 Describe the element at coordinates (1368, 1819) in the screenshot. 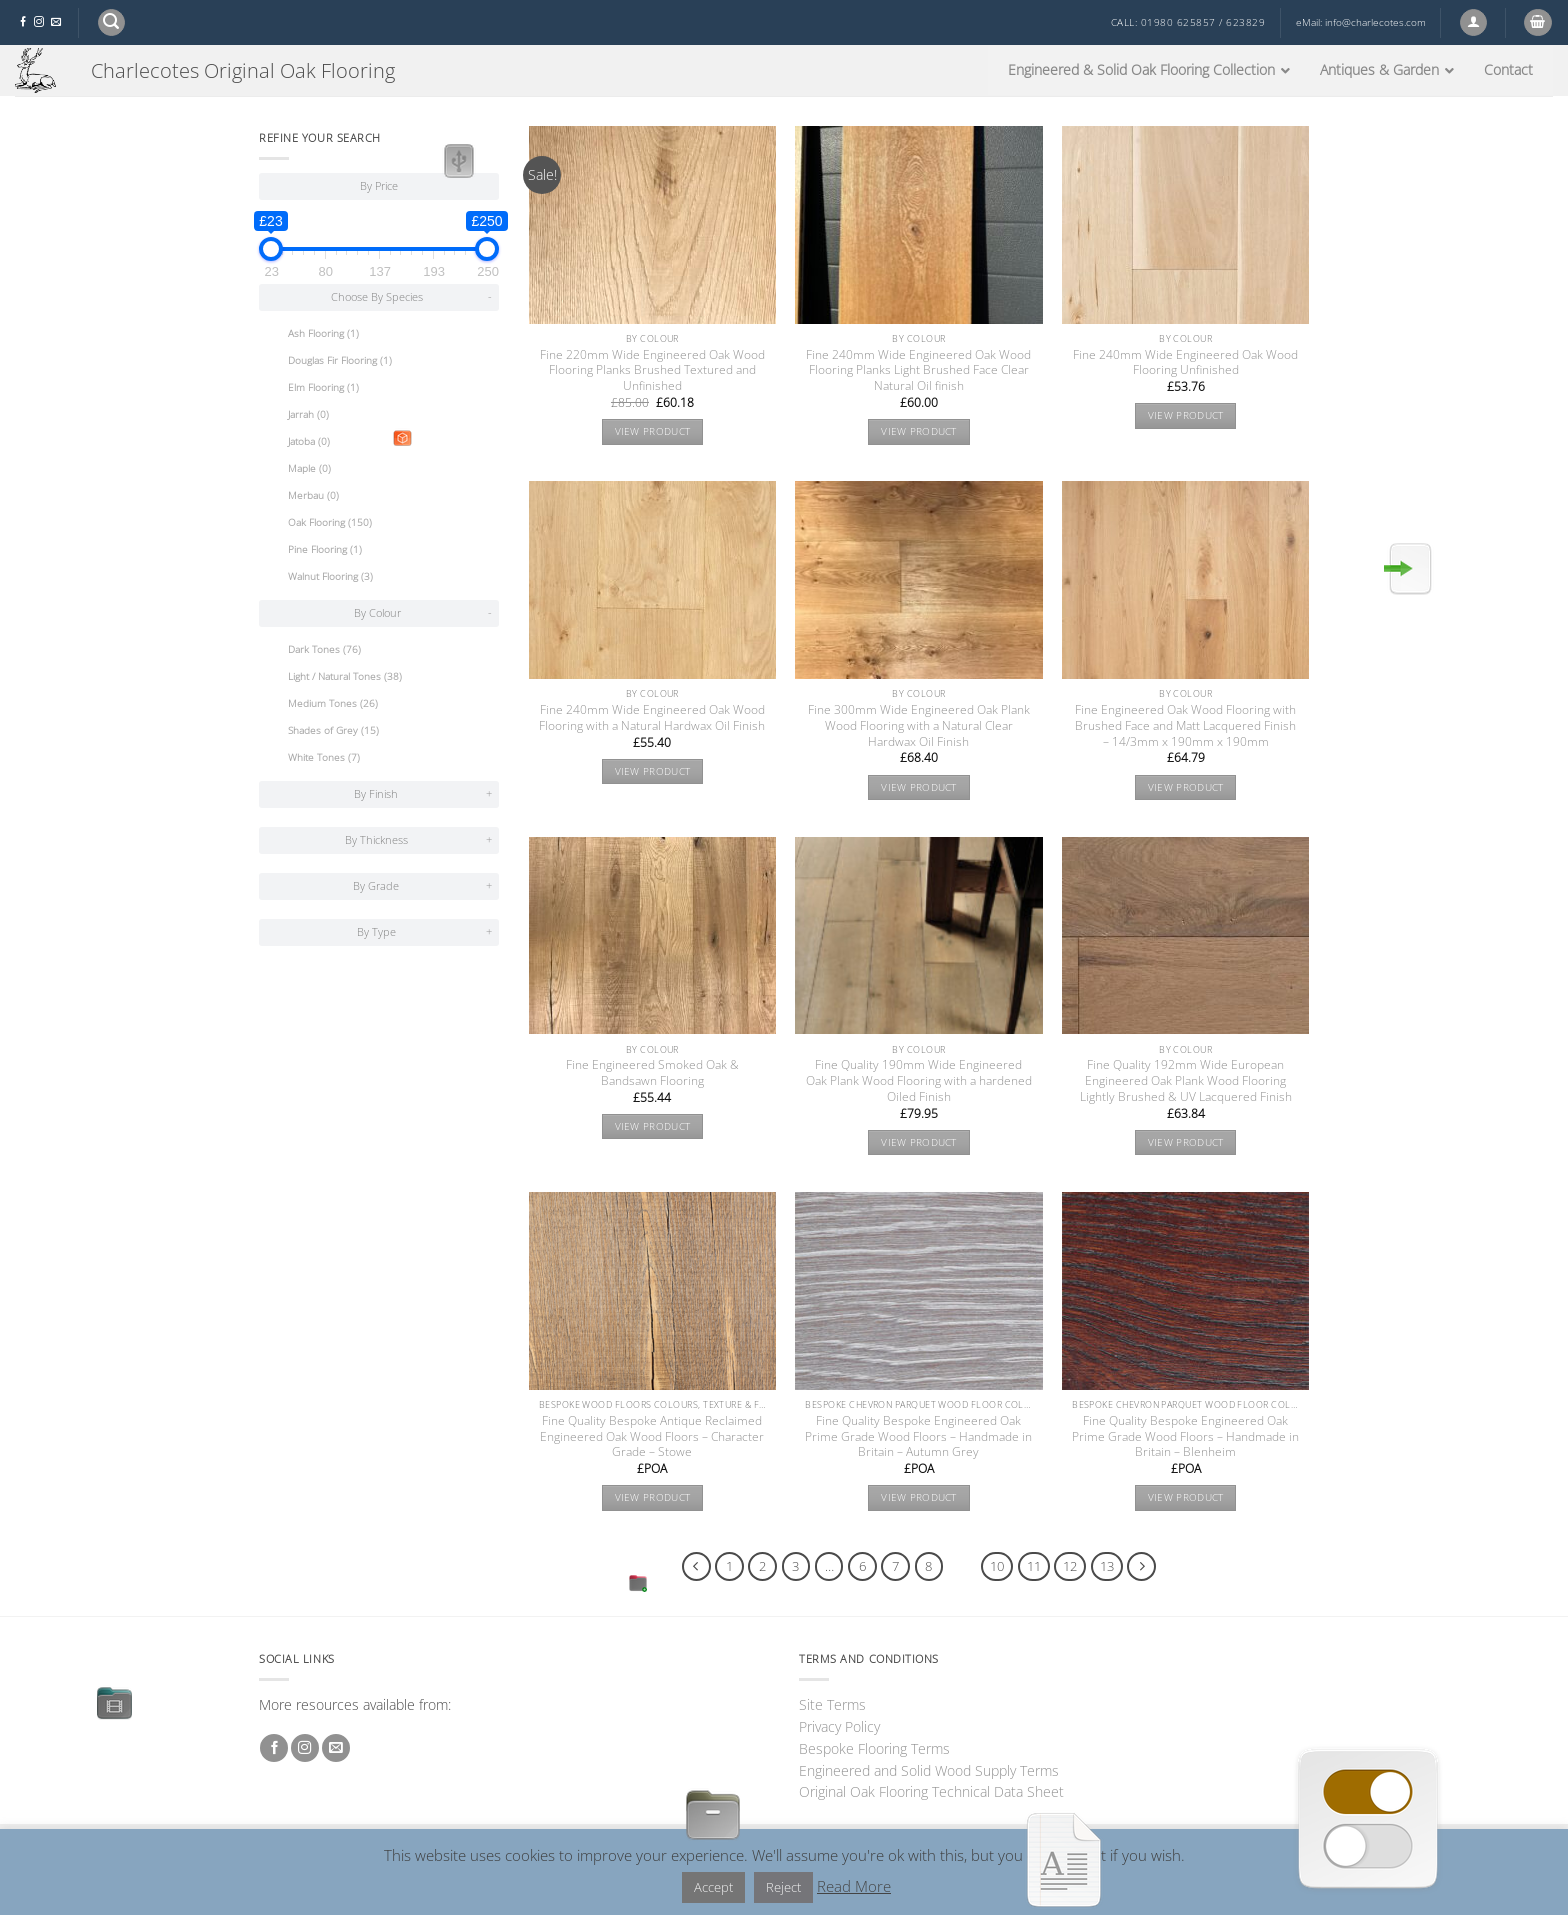

I see `open desktop preferences or settings` at that location.